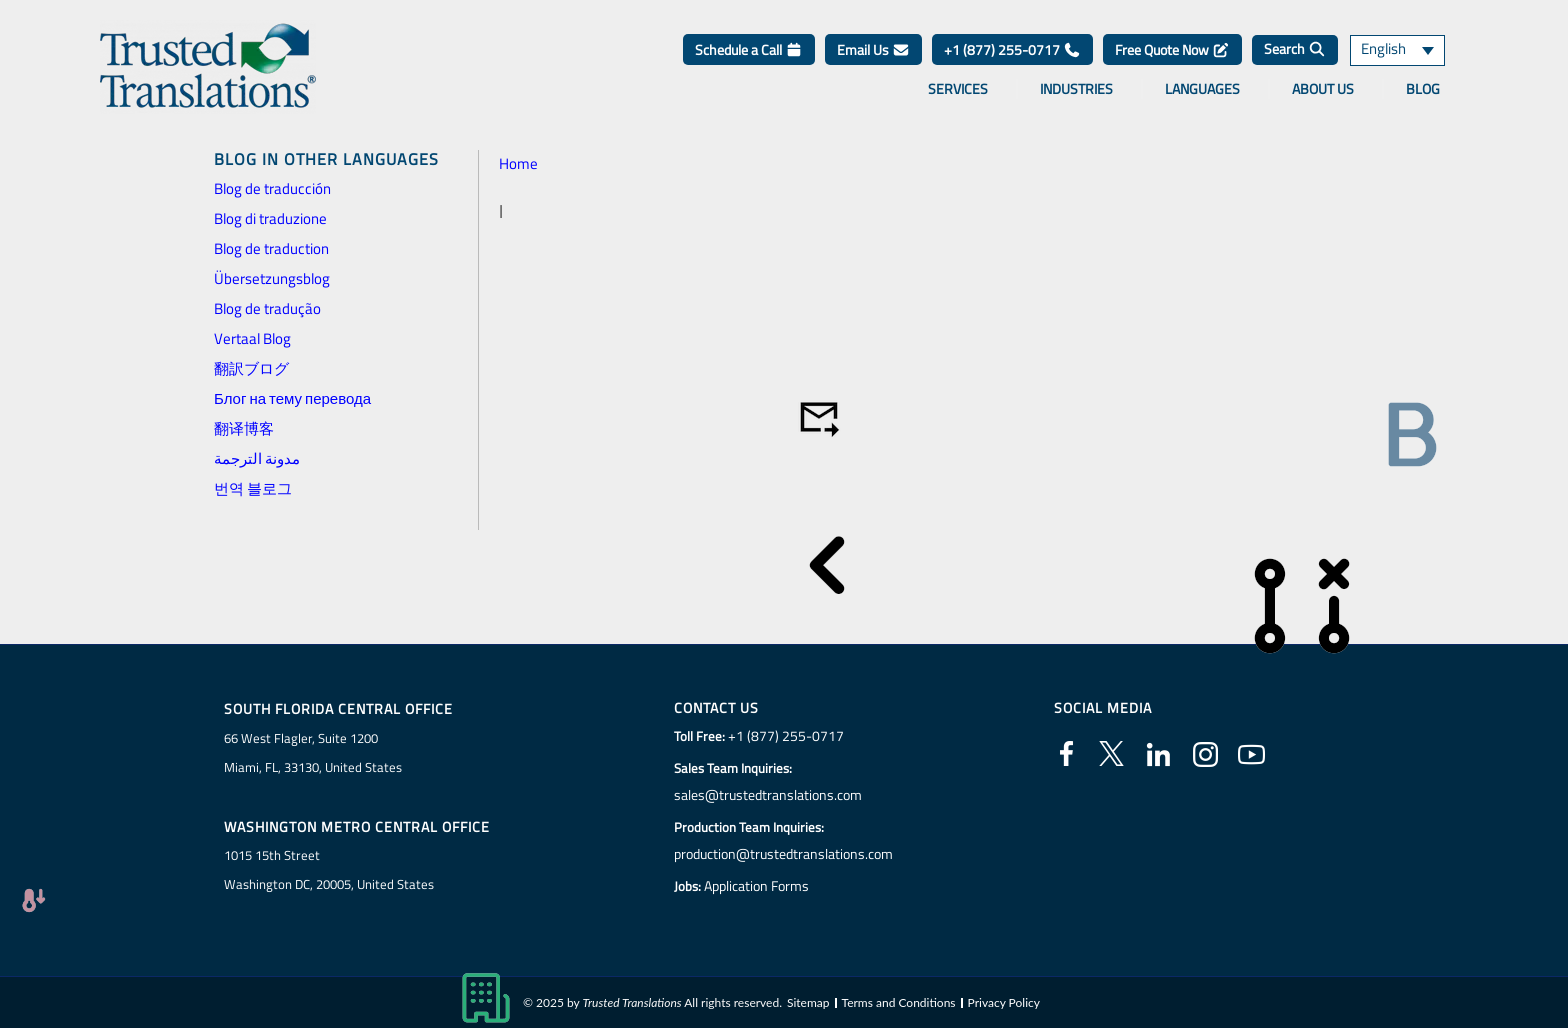  I want to click on forward an email to another recipient, so click(819, 417).